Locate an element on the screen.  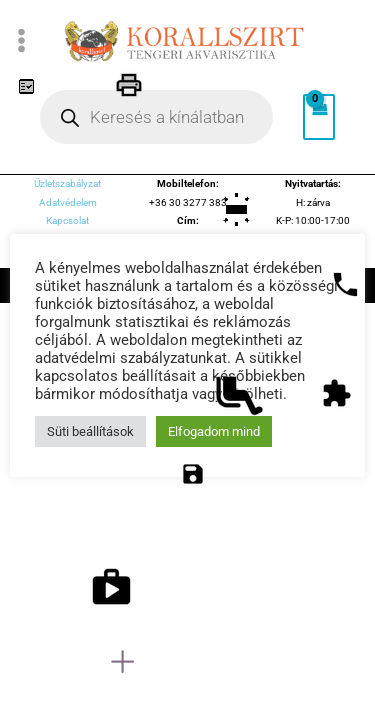
open the app store or marketplace is located at coordinates (111, 587).